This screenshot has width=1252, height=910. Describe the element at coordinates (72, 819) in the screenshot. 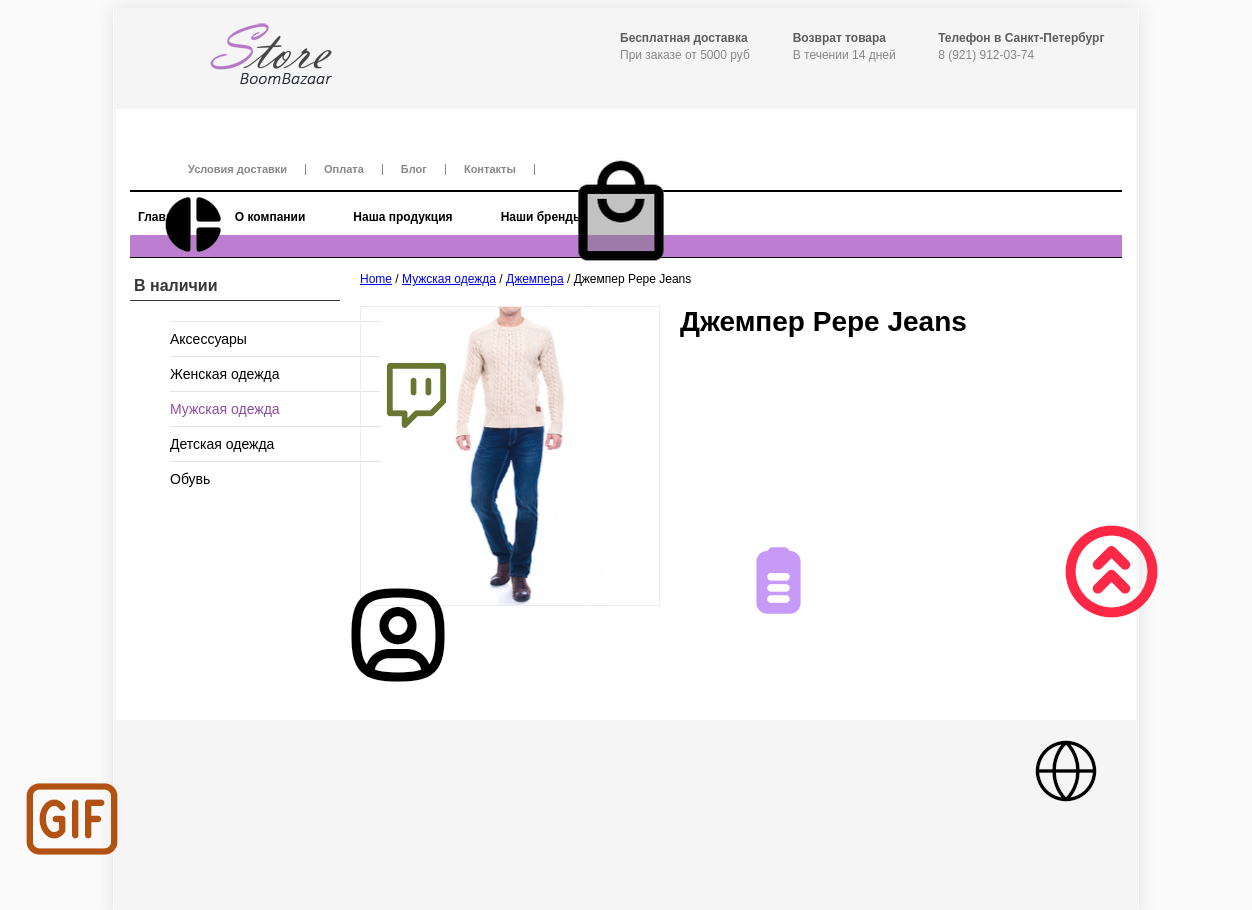

I see `insert a GIF into your message` at that location.